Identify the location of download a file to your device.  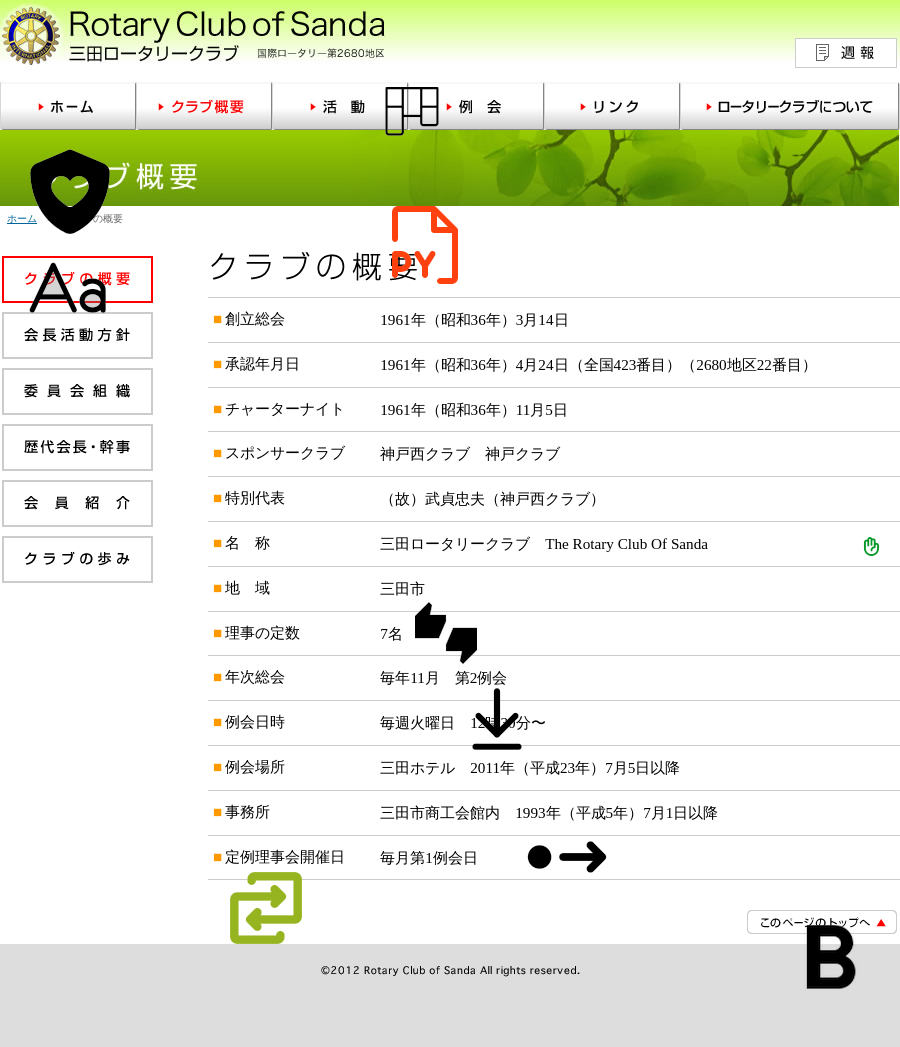
(497, 719).